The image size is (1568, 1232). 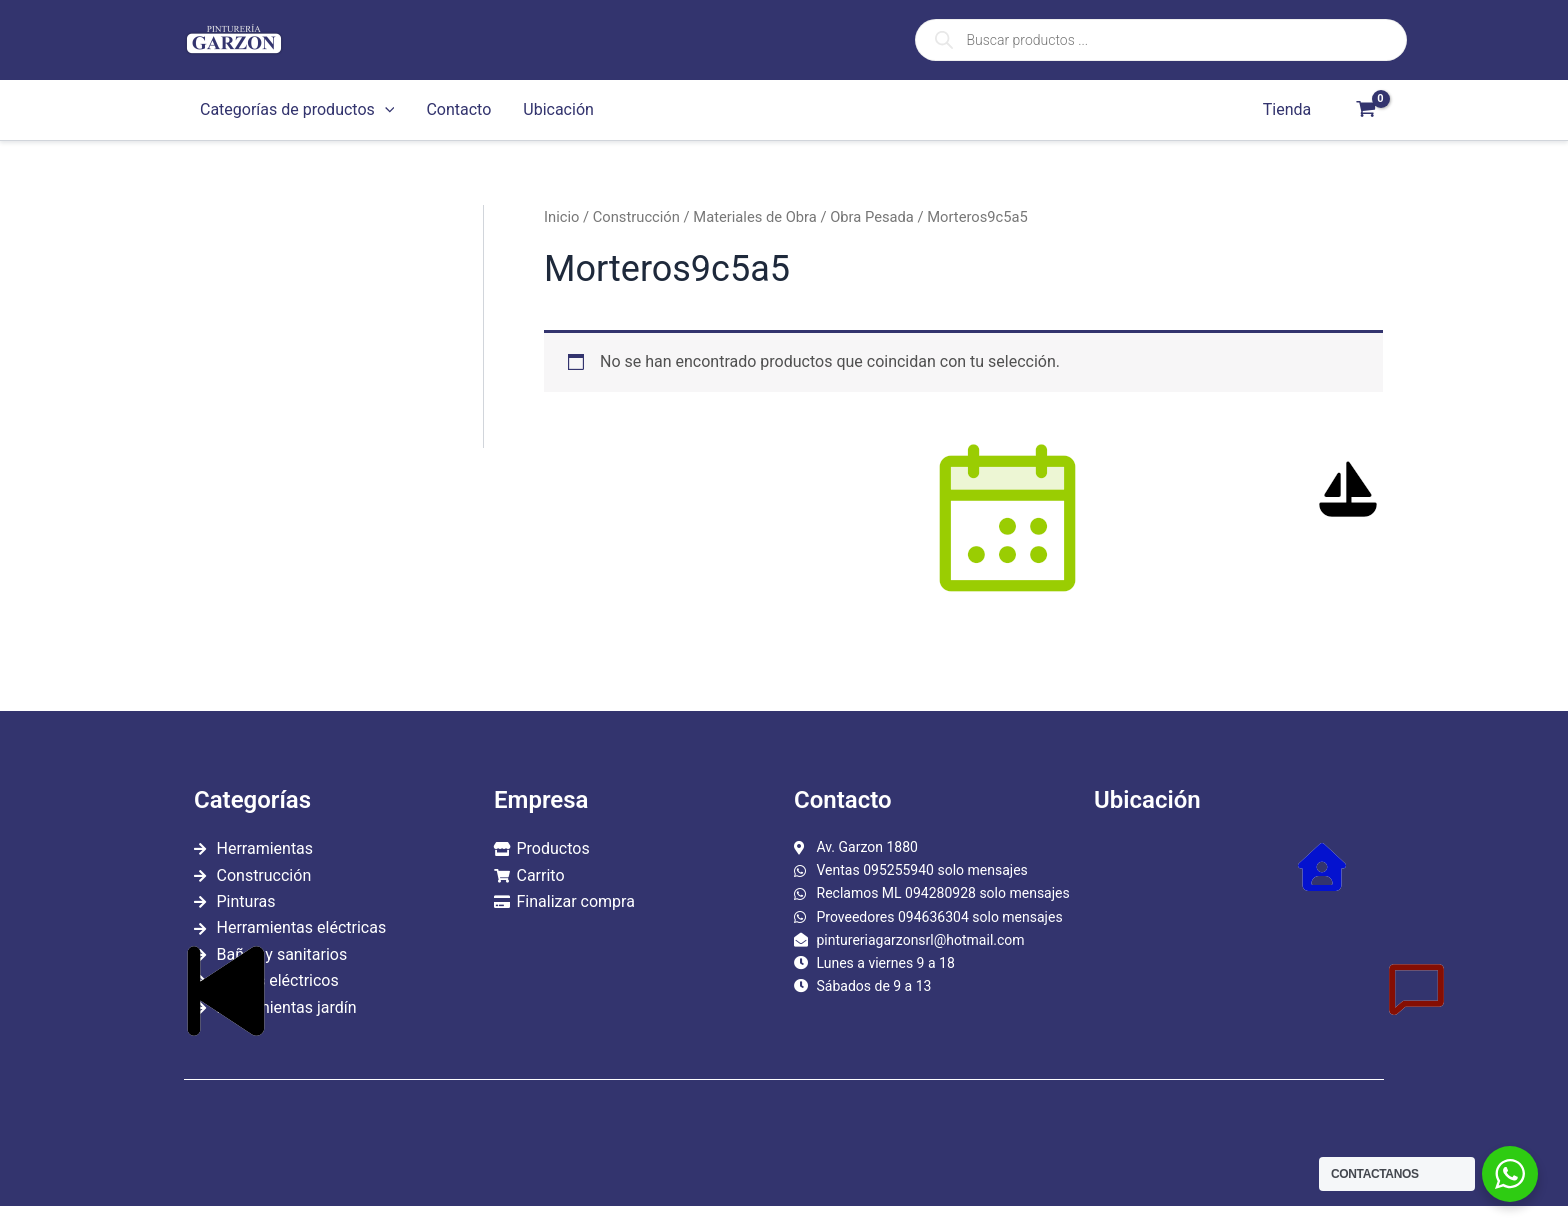 What do you see at coordinates (1416, 985) in the screenshot?
I see `open chat or messaging` at bounding box center [1416, 985].